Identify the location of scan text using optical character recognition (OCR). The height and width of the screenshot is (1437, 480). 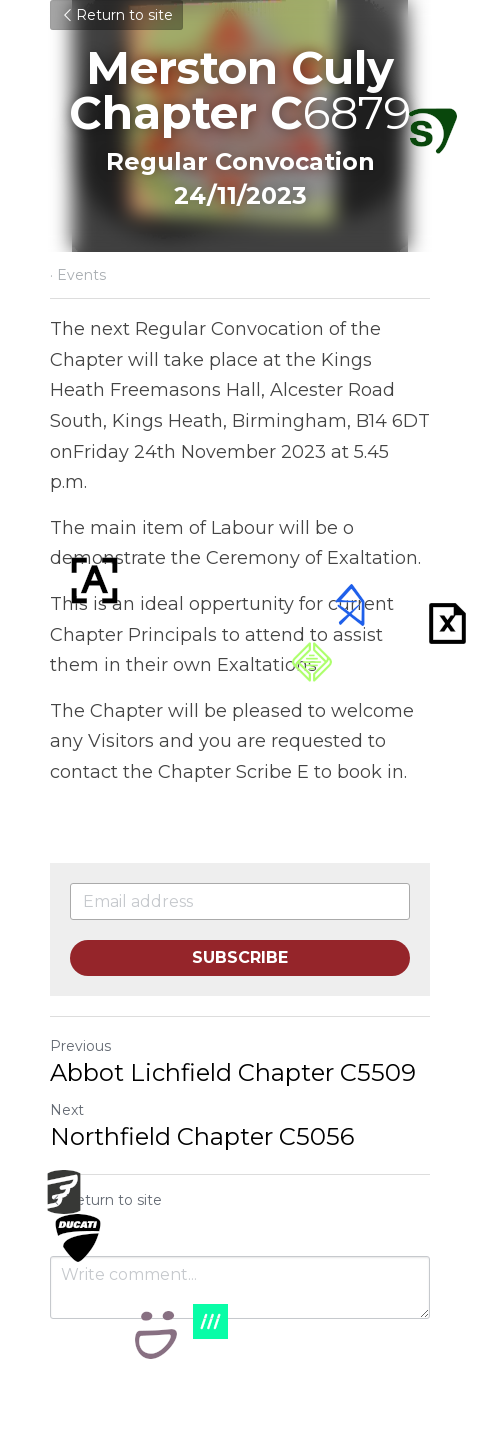
(94, 580).